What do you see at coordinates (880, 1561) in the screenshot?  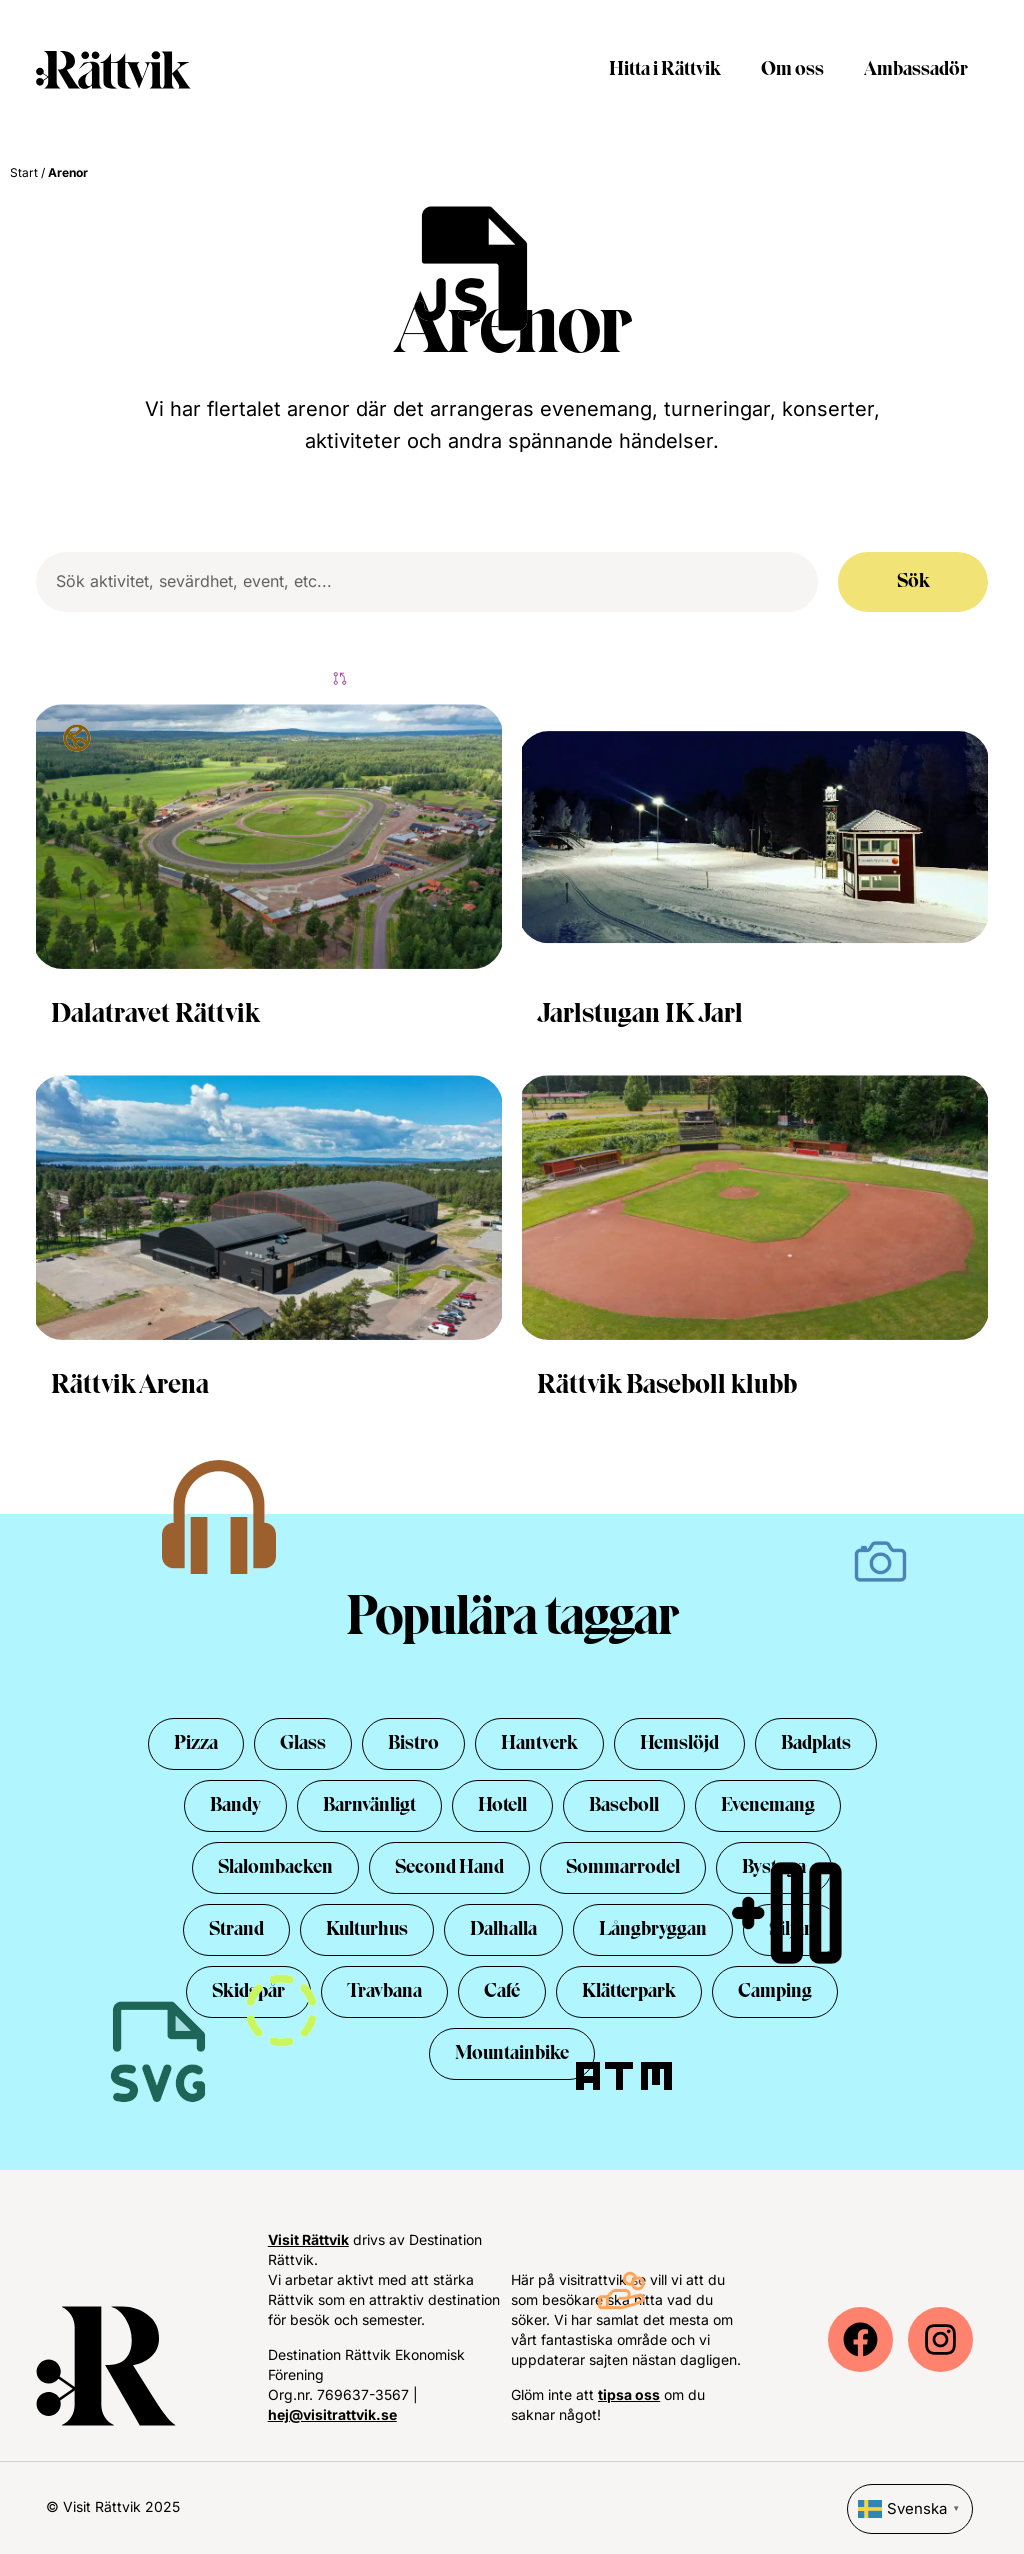 I see `take a photo` at bounding box center [880, 1561].